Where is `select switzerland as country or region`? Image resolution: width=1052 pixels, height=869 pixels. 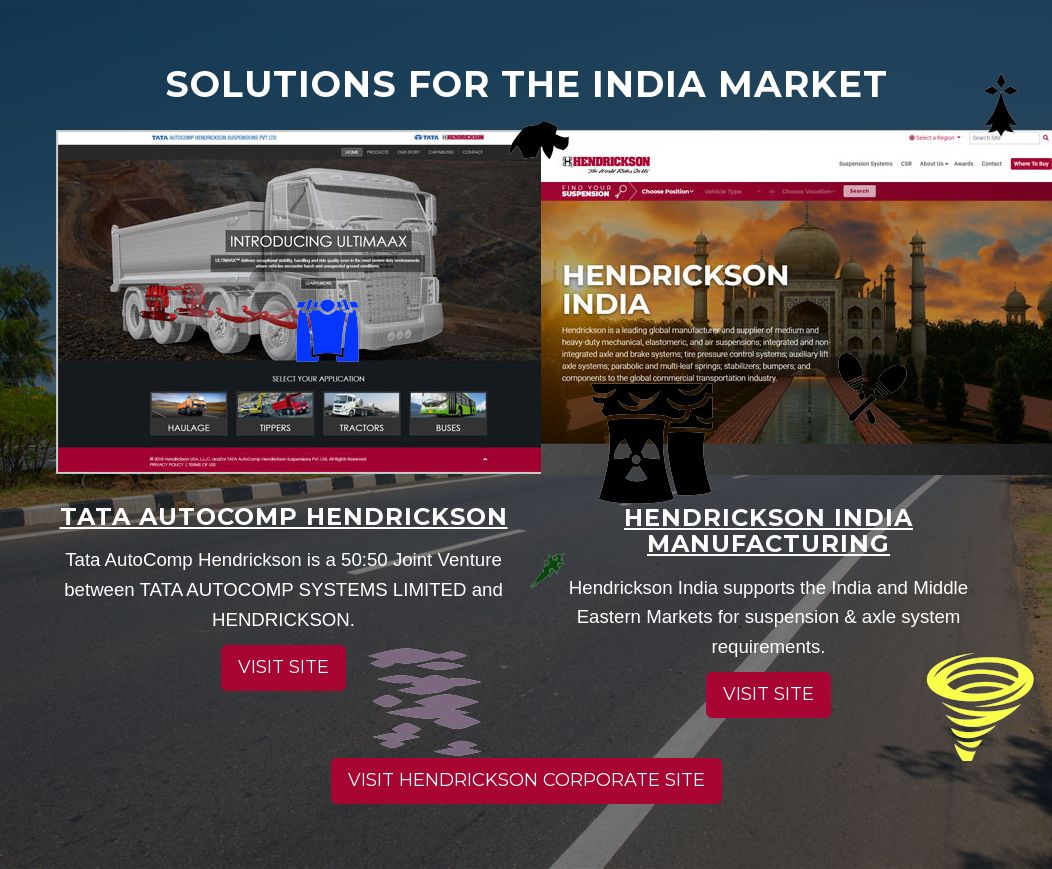 select switzerland as country or region is located at coordinates (539, 140).